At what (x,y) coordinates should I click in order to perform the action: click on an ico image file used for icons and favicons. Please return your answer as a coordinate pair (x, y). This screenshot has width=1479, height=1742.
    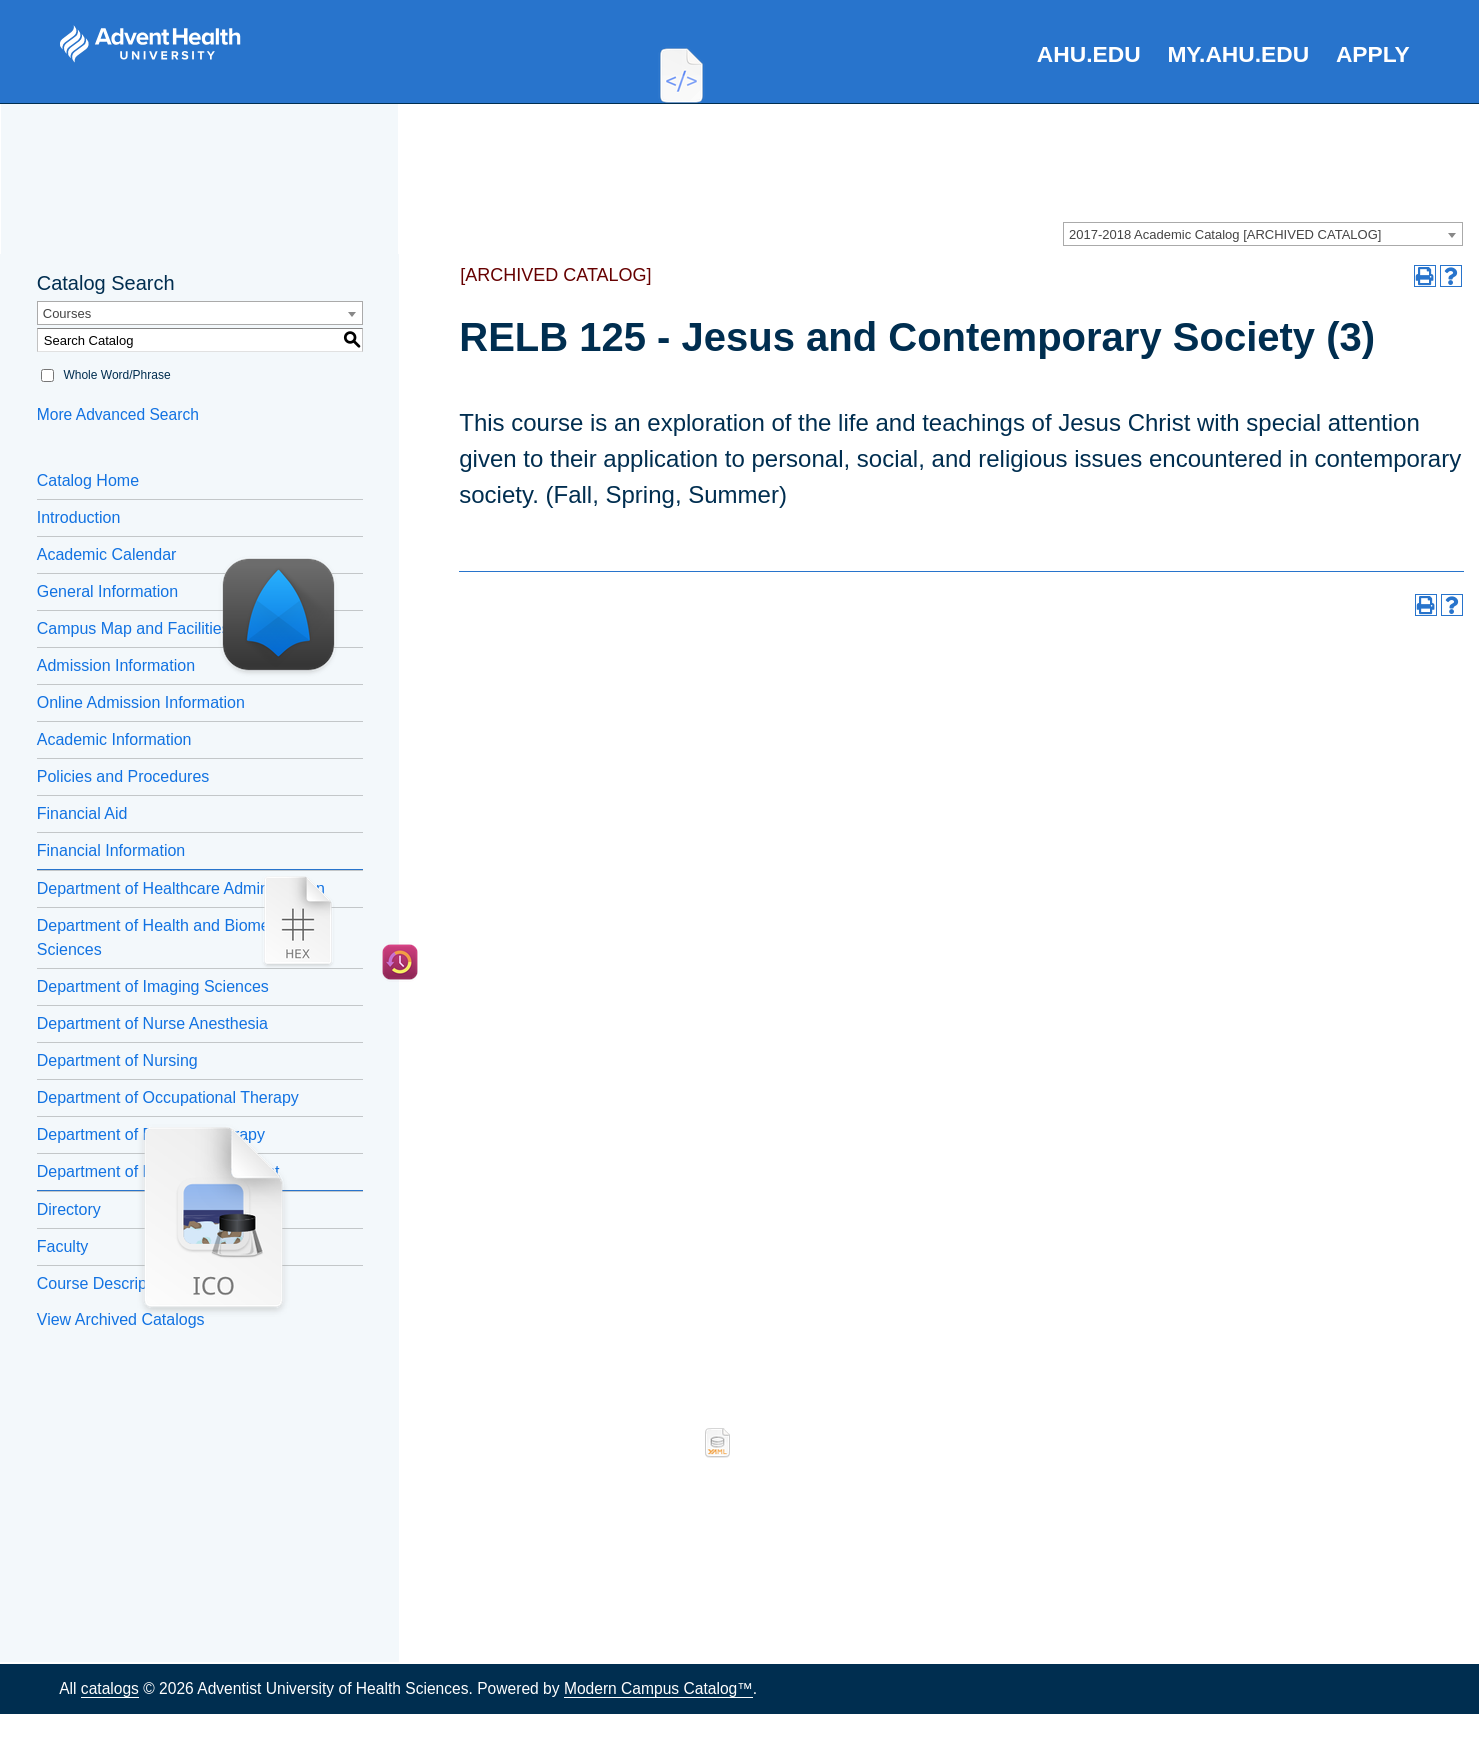
    Looking at the image, I should click on (213, 1220).